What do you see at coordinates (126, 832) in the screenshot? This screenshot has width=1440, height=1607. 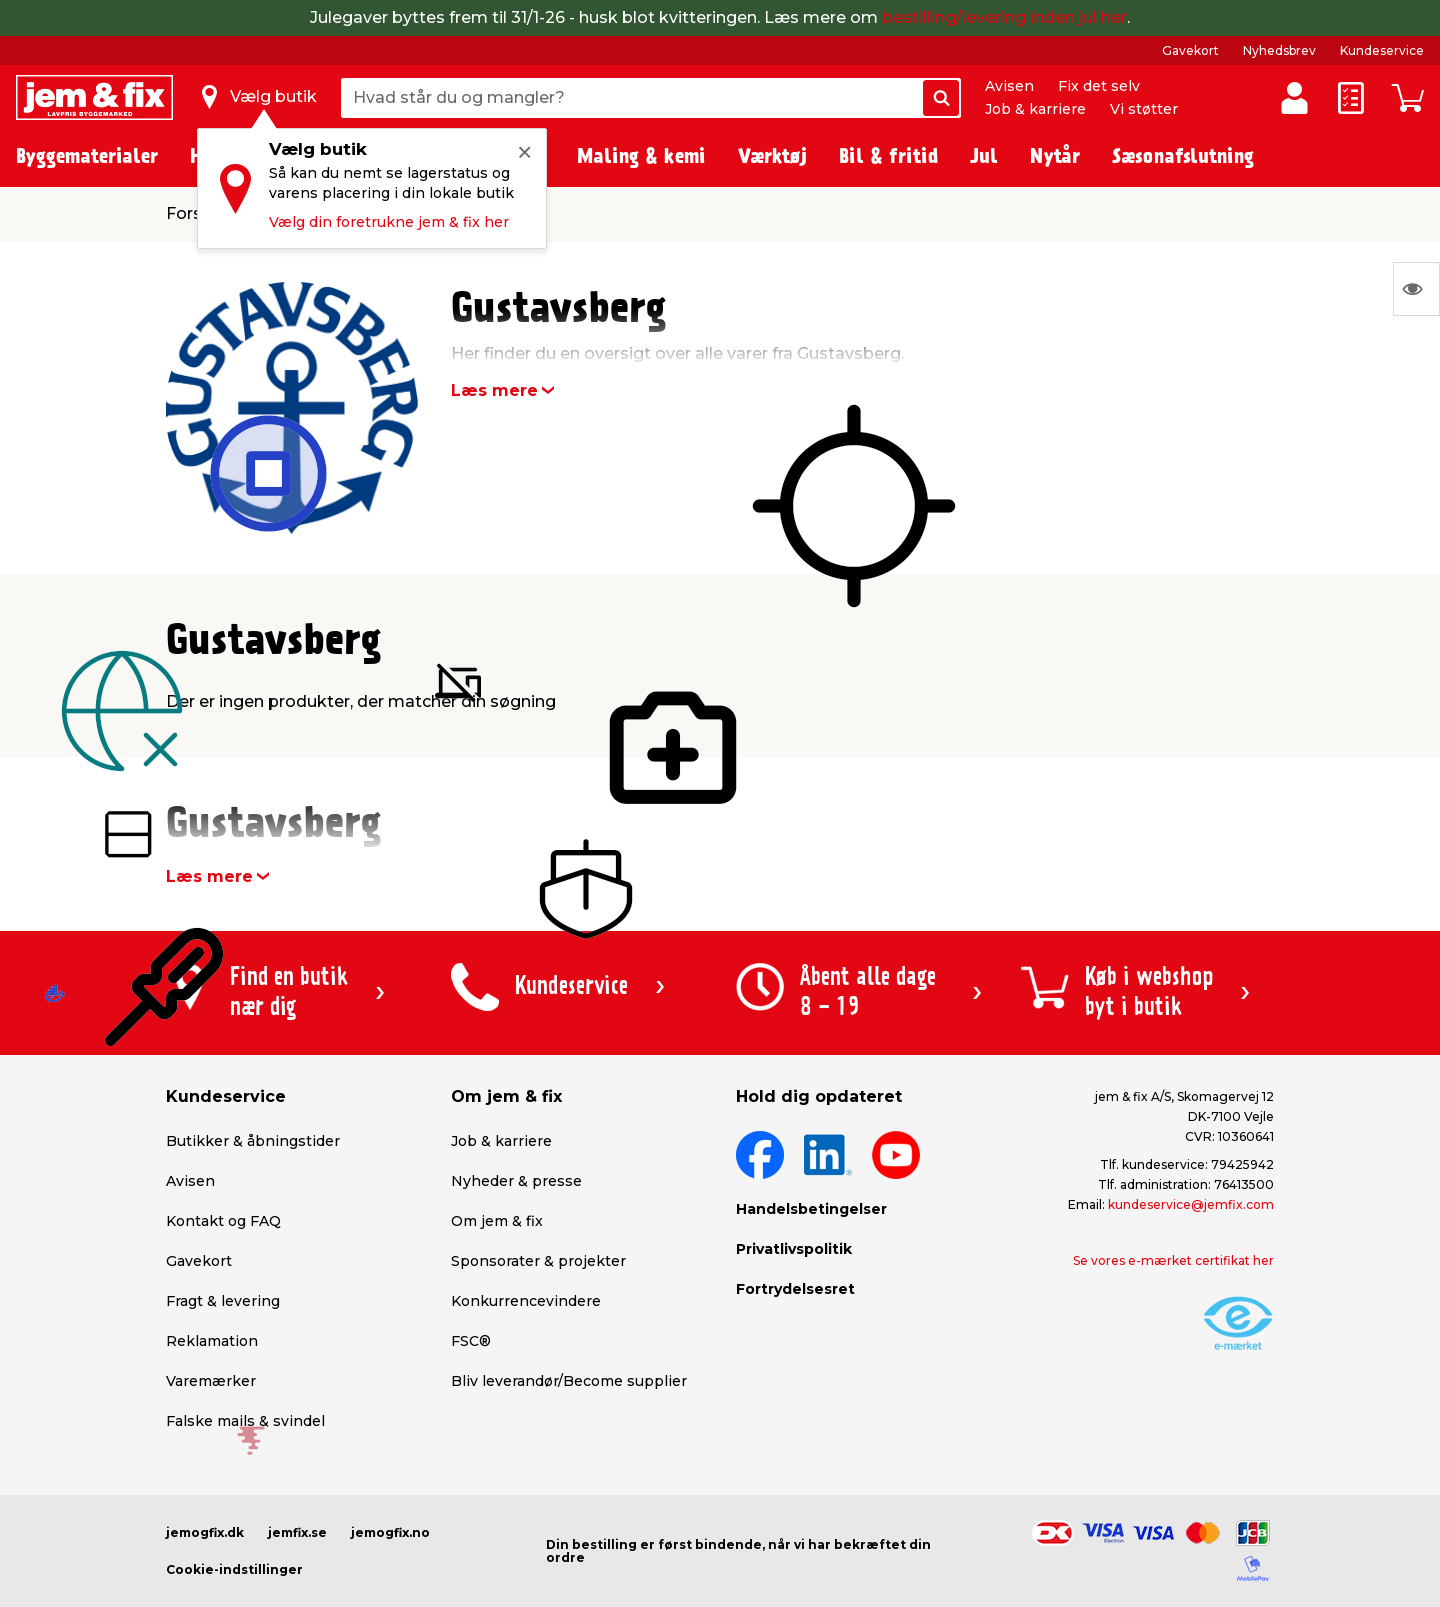 I see `split editor view horizontally` at bounding box center [126, 832].